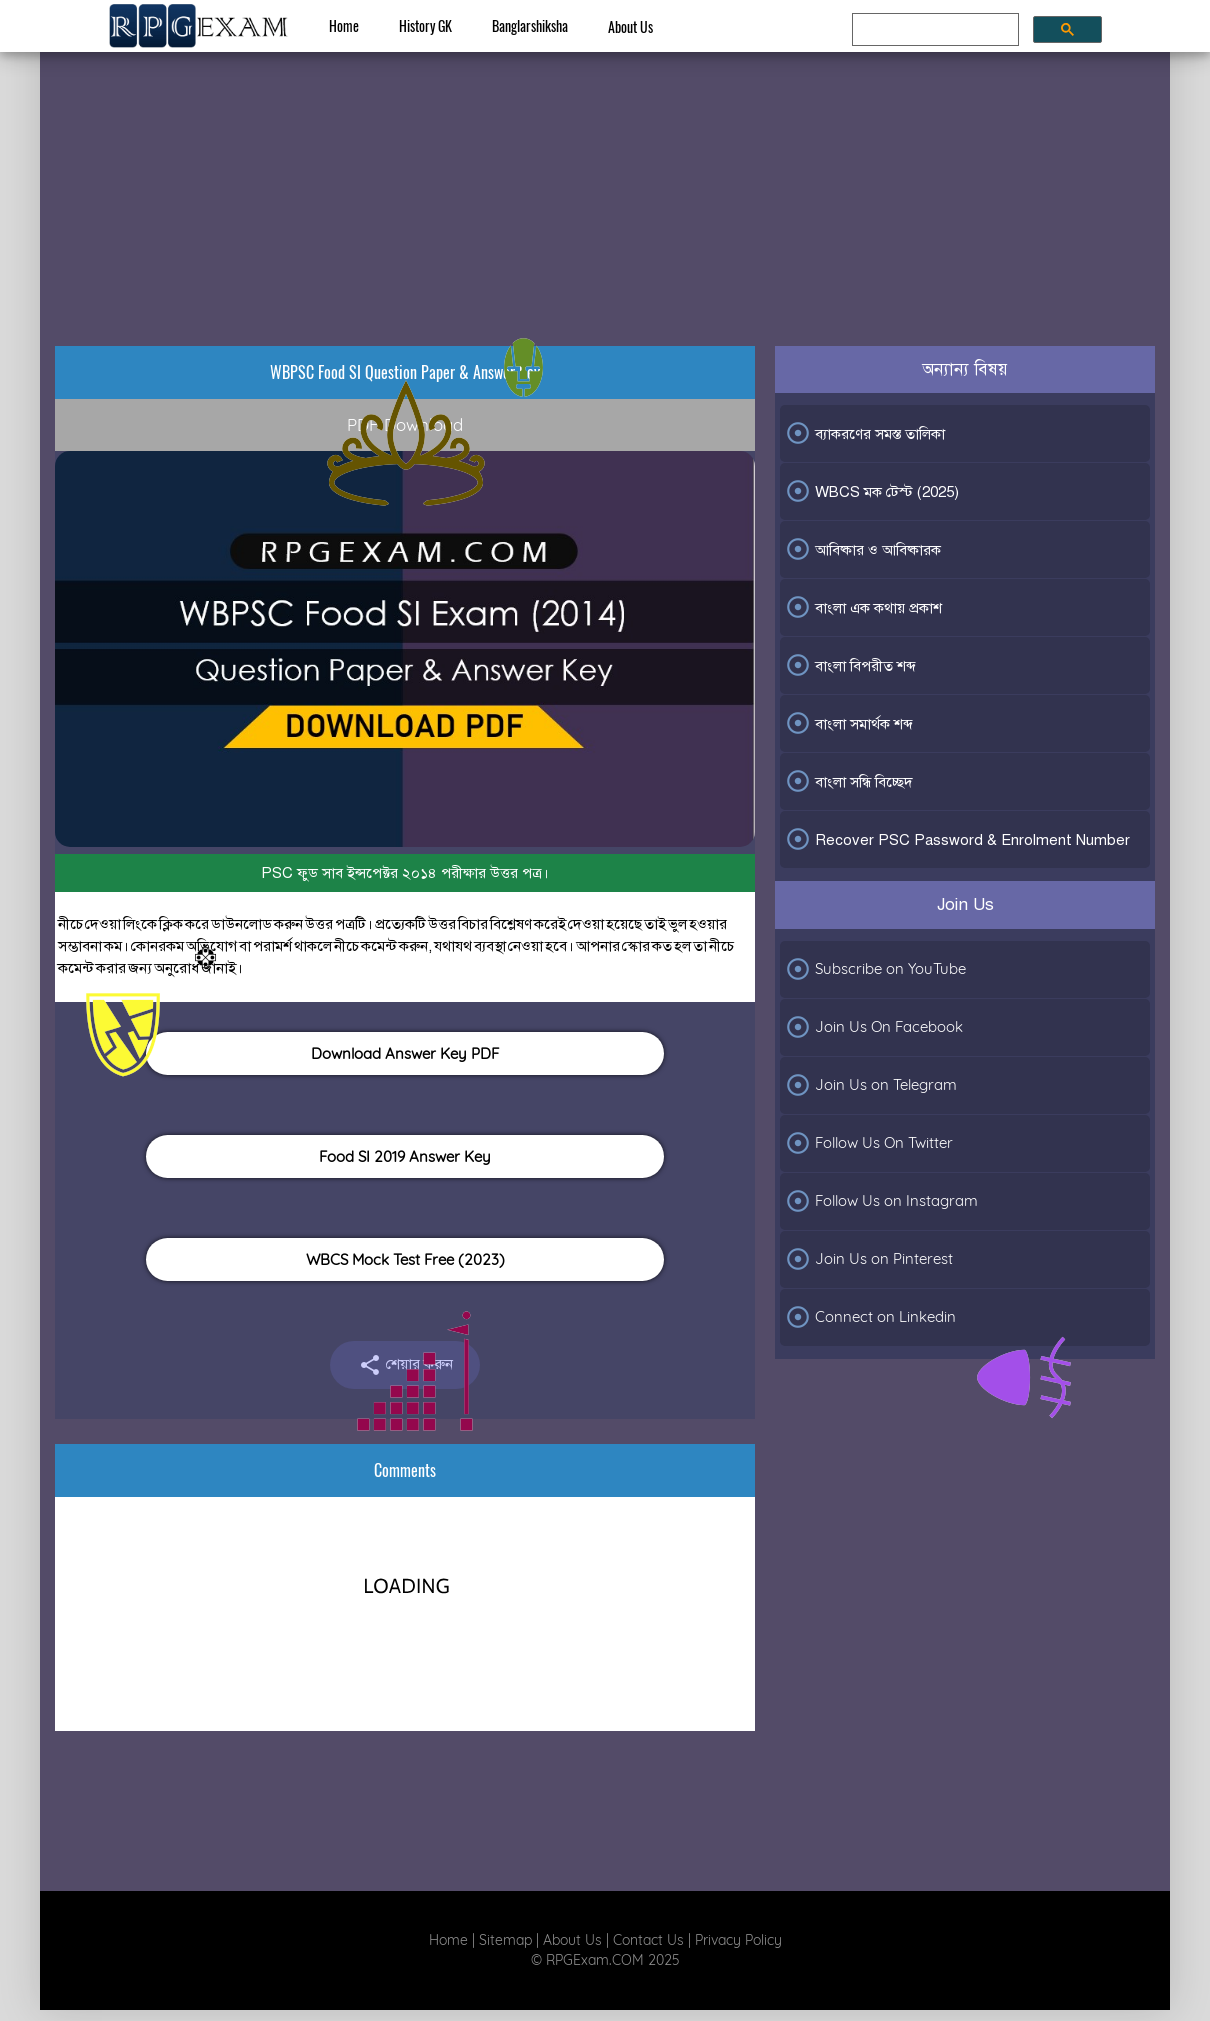 Image resolution: width=1210 pixels, height=2021 pixels. I want to click on indicates broken or compromised security status, so click(123, 1034).